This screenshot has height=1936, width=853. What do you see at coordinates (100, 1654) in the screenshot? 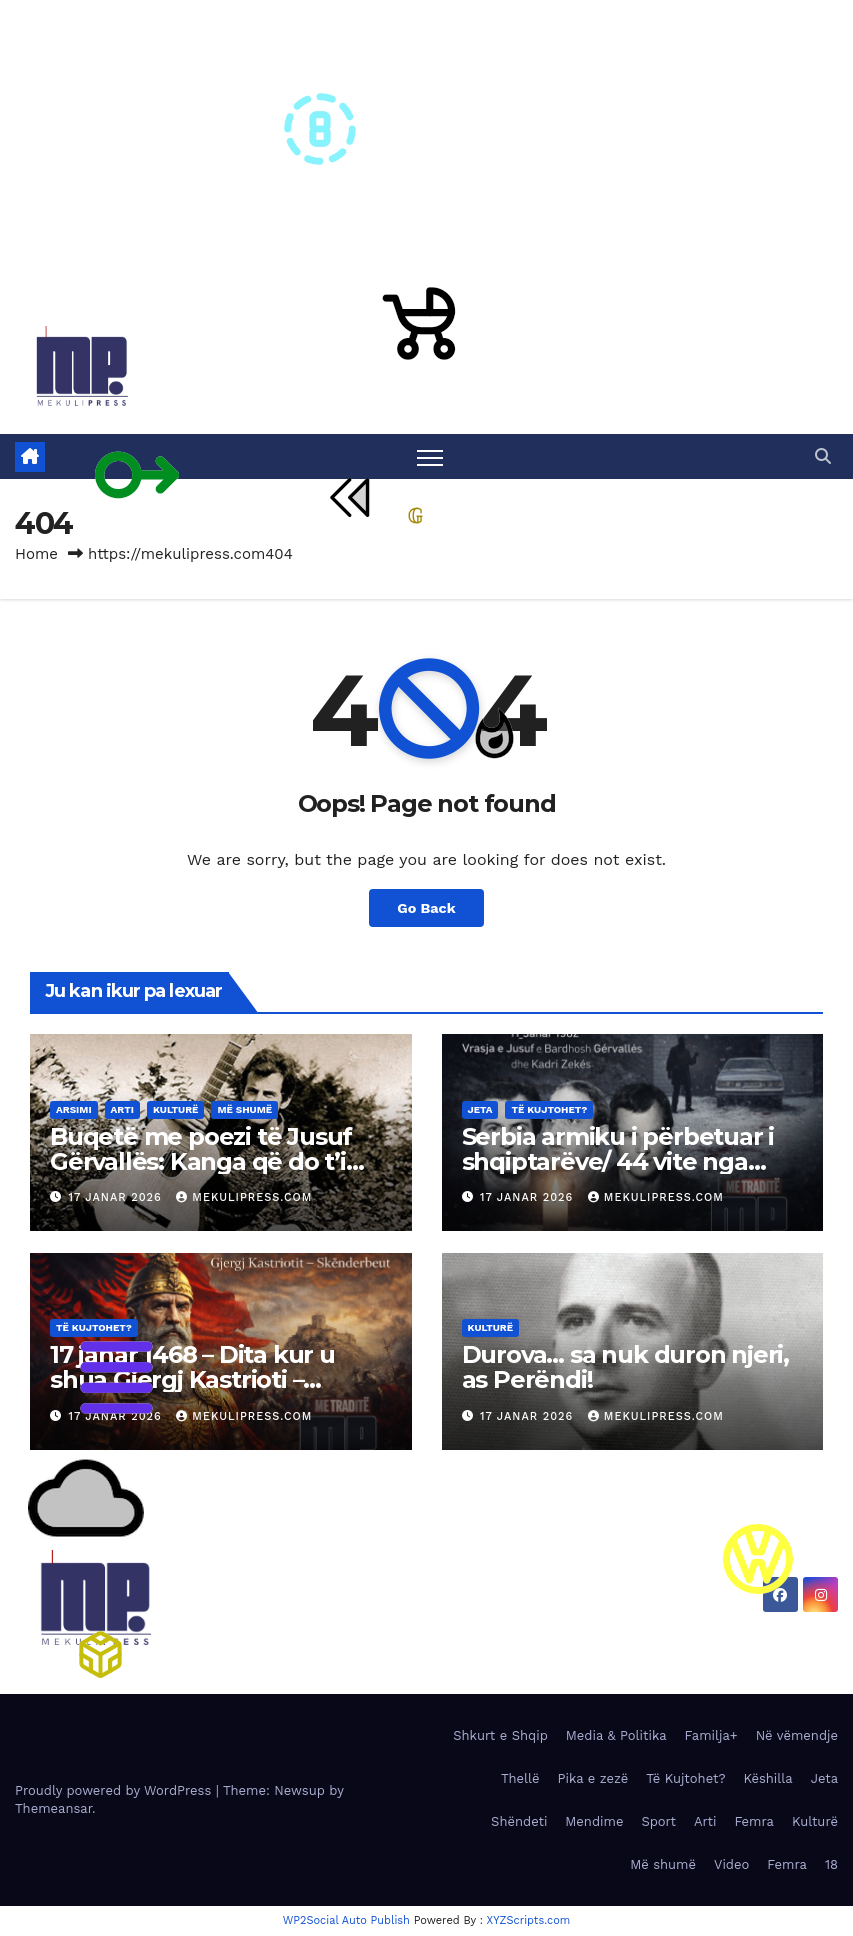
I see `open codesandbox development environment` at bounding box center [100, 1654].